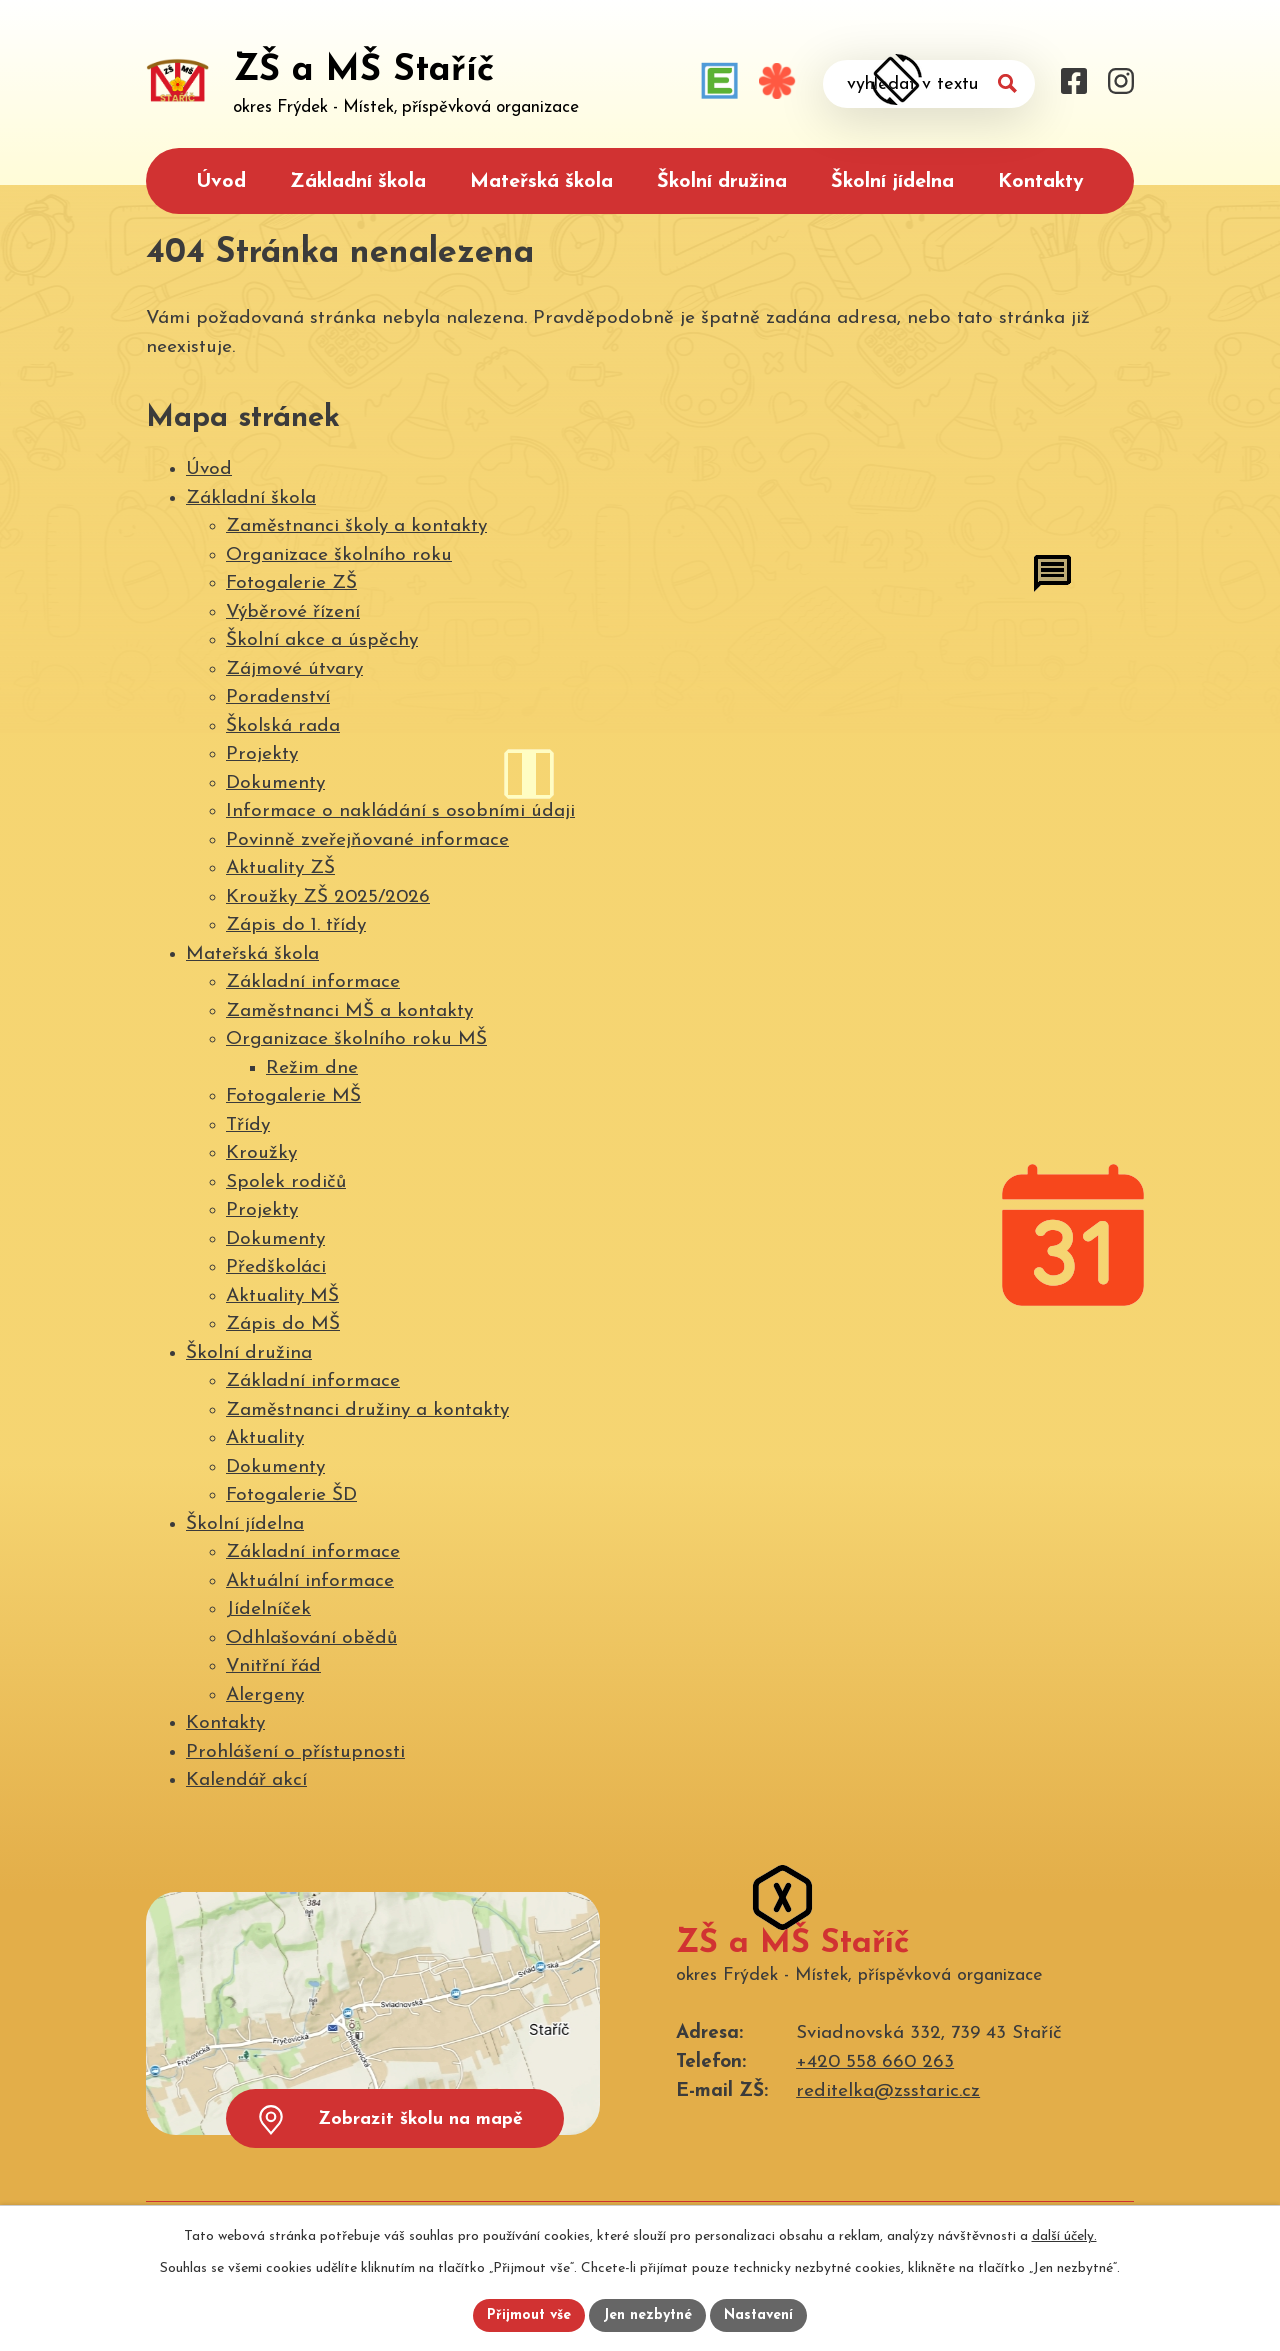 Image resolution: width=1280 pixels, height=2351 pixels. Describe the element at coordinates (896, 79) in the screenshot. I see `rotate screen orientation` at that location.